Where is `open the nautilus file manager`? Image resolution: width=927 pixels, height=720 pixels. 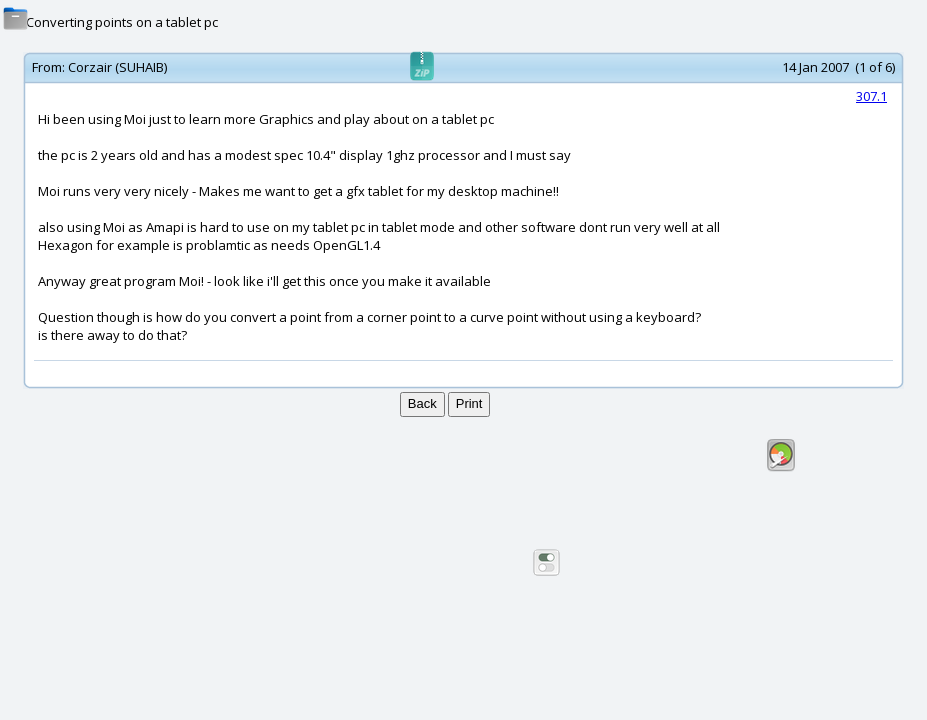
open the nautilus file manager is located at coordinates (15, 18).